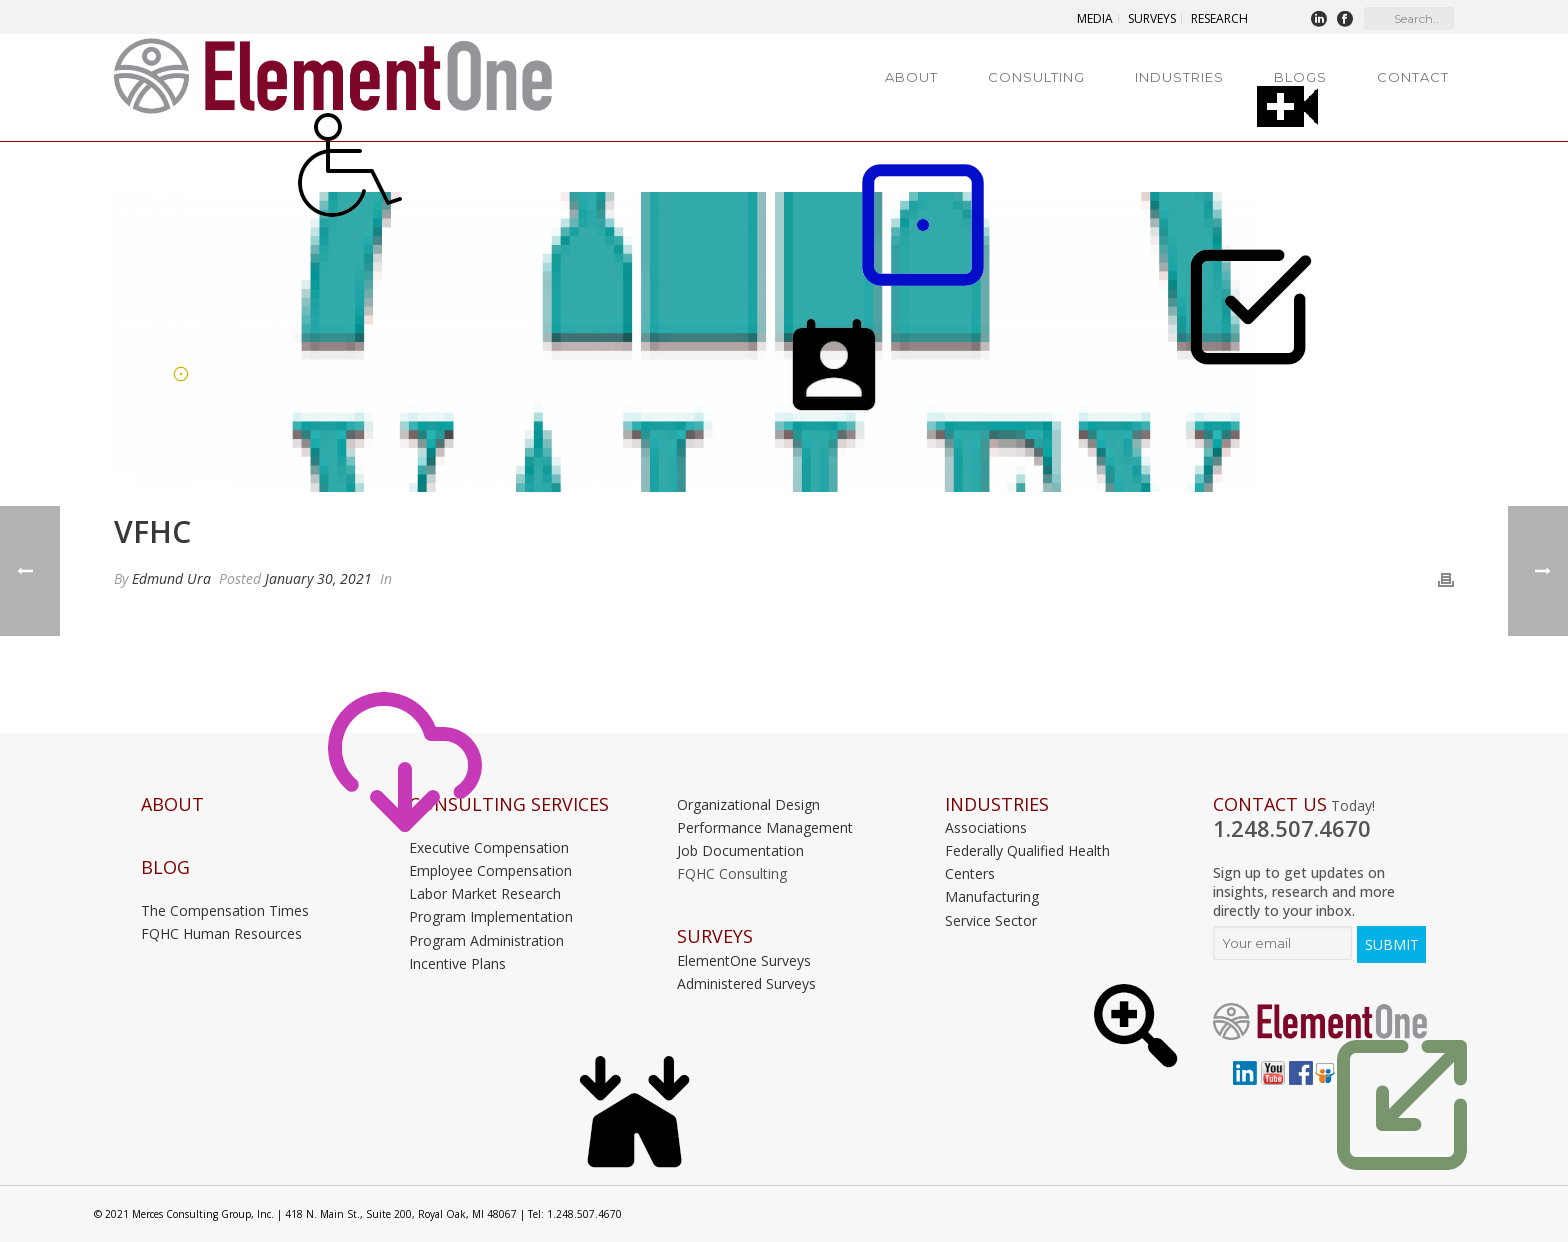 This screenshot has height=1242, width=1568. I want to click on resize or scale an element, so click(1402, 1105).